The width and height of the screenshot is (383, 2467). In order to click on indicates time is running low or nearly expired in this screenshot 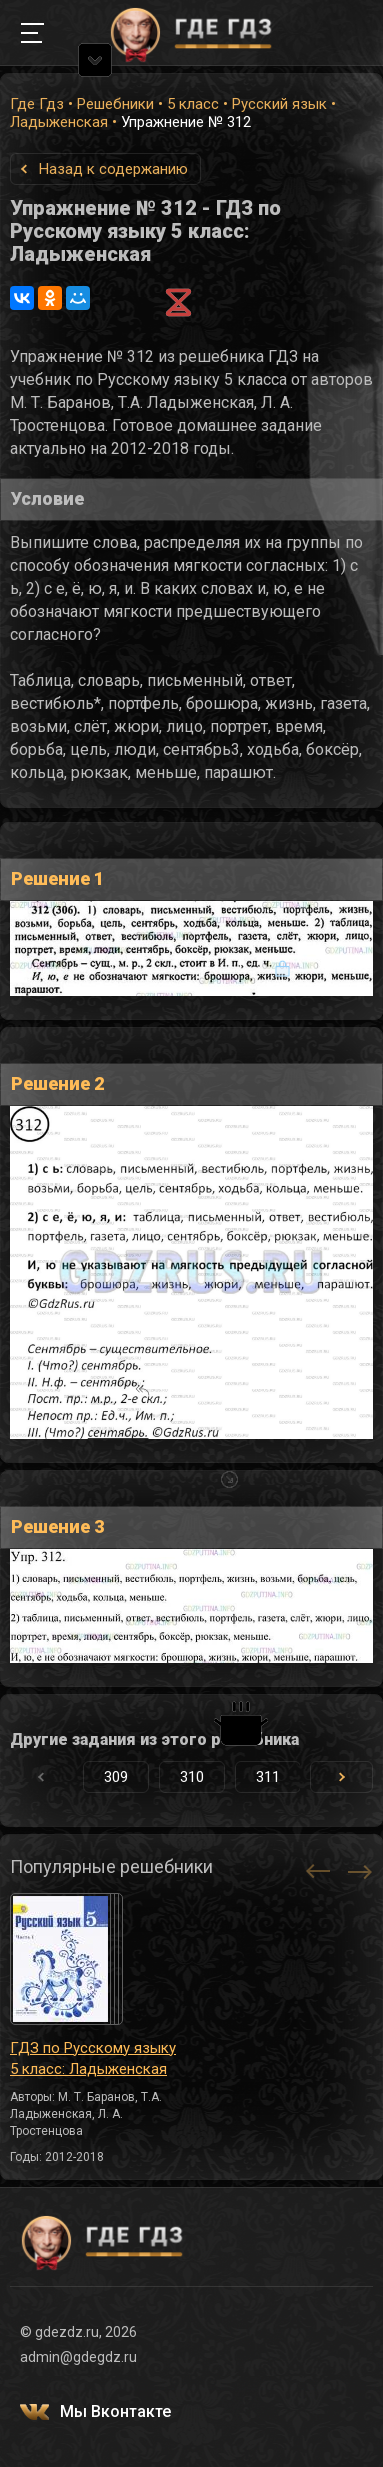, I will do `click(178, 302)`.